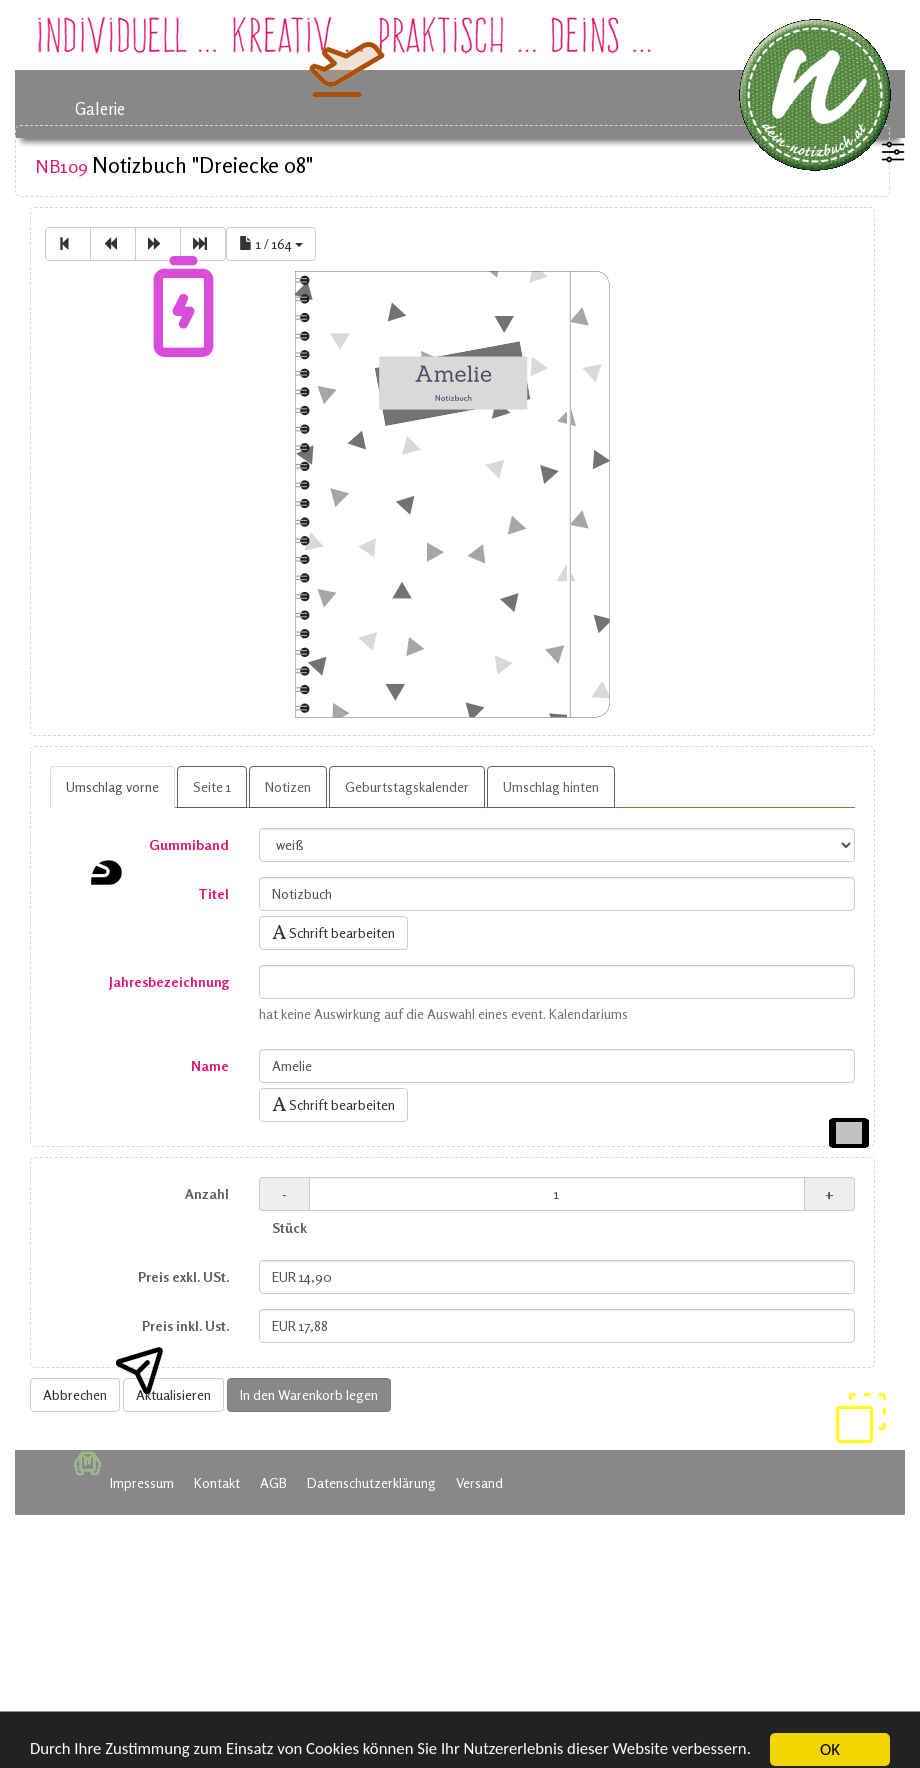 The height and width of the screenshot is (1768, 920). I want to click on access motorsports or racing content, so click(106, 872).